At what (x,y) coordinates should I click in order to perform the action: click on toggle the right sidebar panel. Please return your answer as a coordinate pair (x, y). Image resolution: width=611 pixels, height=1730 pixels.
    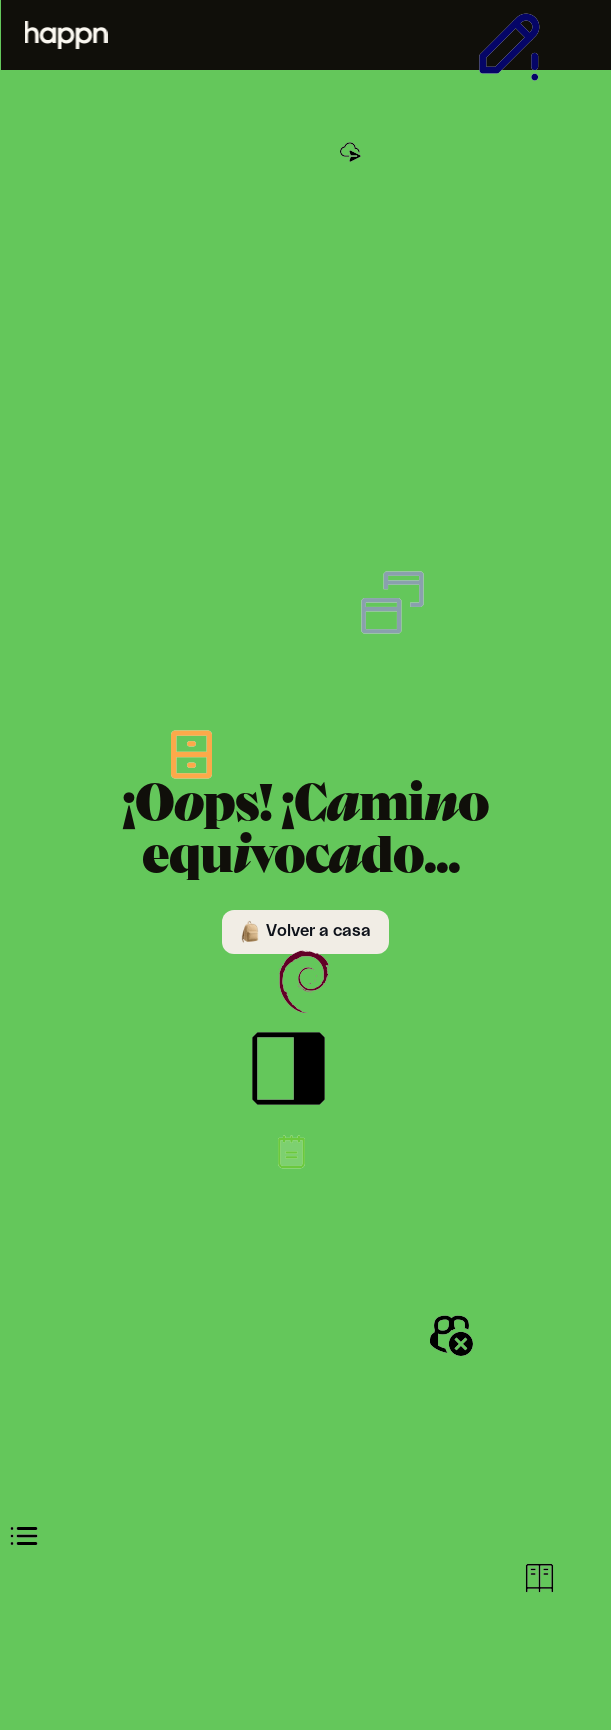
    Looking at the image, I should click on (288, 1068).